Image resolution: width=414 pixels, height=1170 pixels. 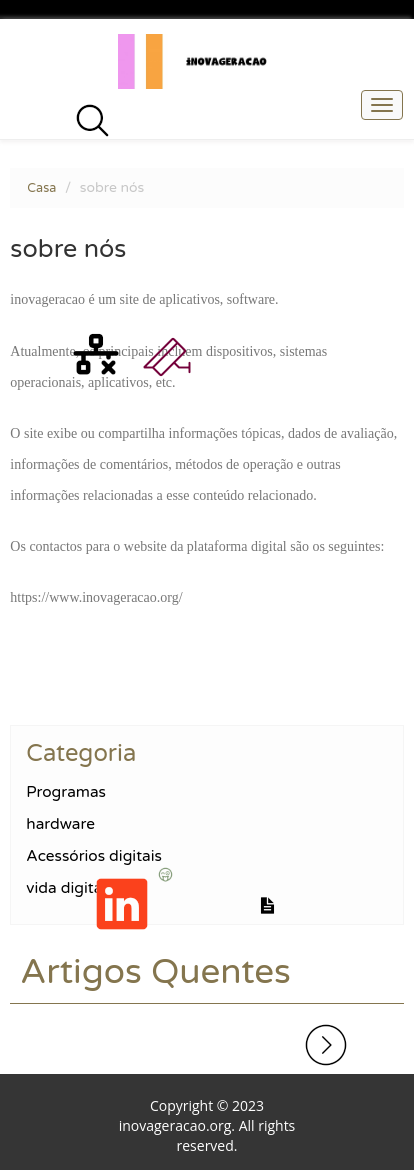 I want to click on add a playful or silly reaction to a message, so click(x=165, y=874).